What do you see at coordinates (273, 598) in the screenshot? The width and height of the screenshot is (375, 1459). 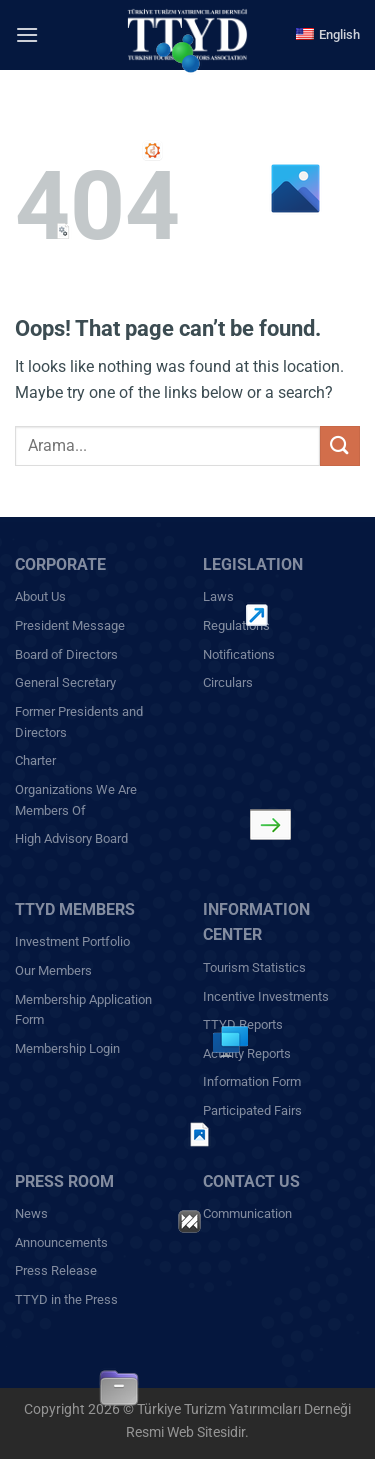 I see `indicates this item is a shortcut to another file or application` at bounding box center [273, 598].